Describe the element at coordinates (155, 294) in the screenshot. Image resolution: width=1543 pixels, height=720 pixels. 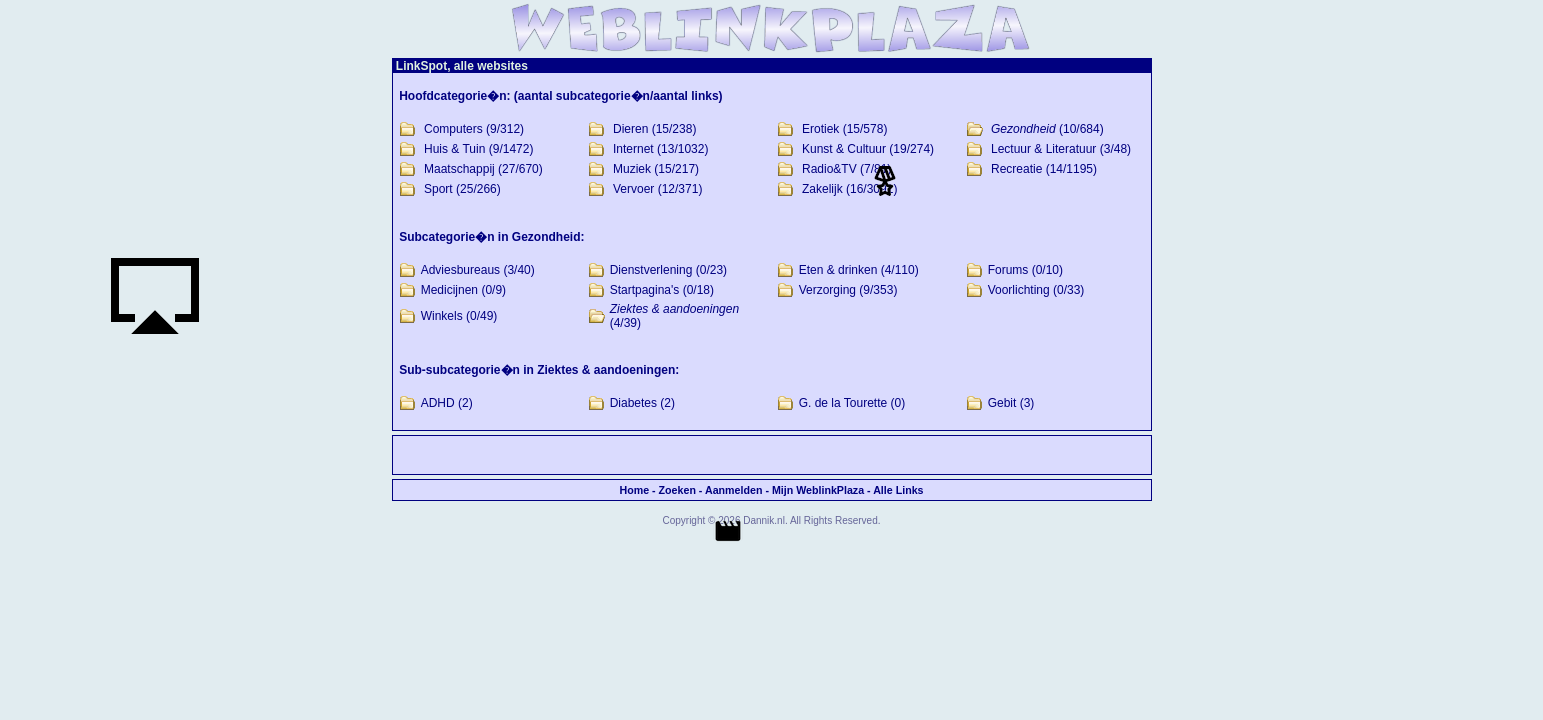
I see `stream content to an external display` at that location.